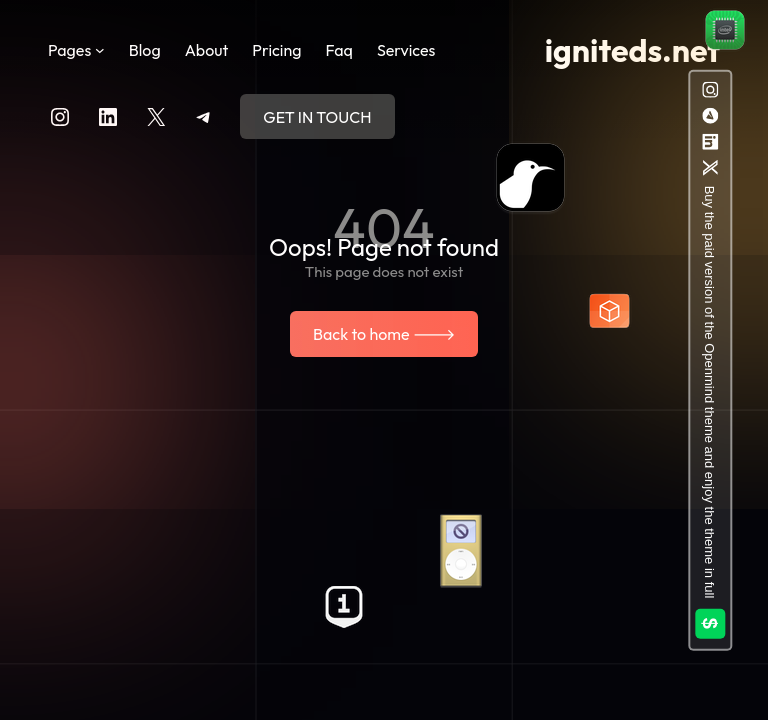 The height and width of the screenshot is (720, 768). I want to click on indicates num lock is enabled, so click(344, 607).